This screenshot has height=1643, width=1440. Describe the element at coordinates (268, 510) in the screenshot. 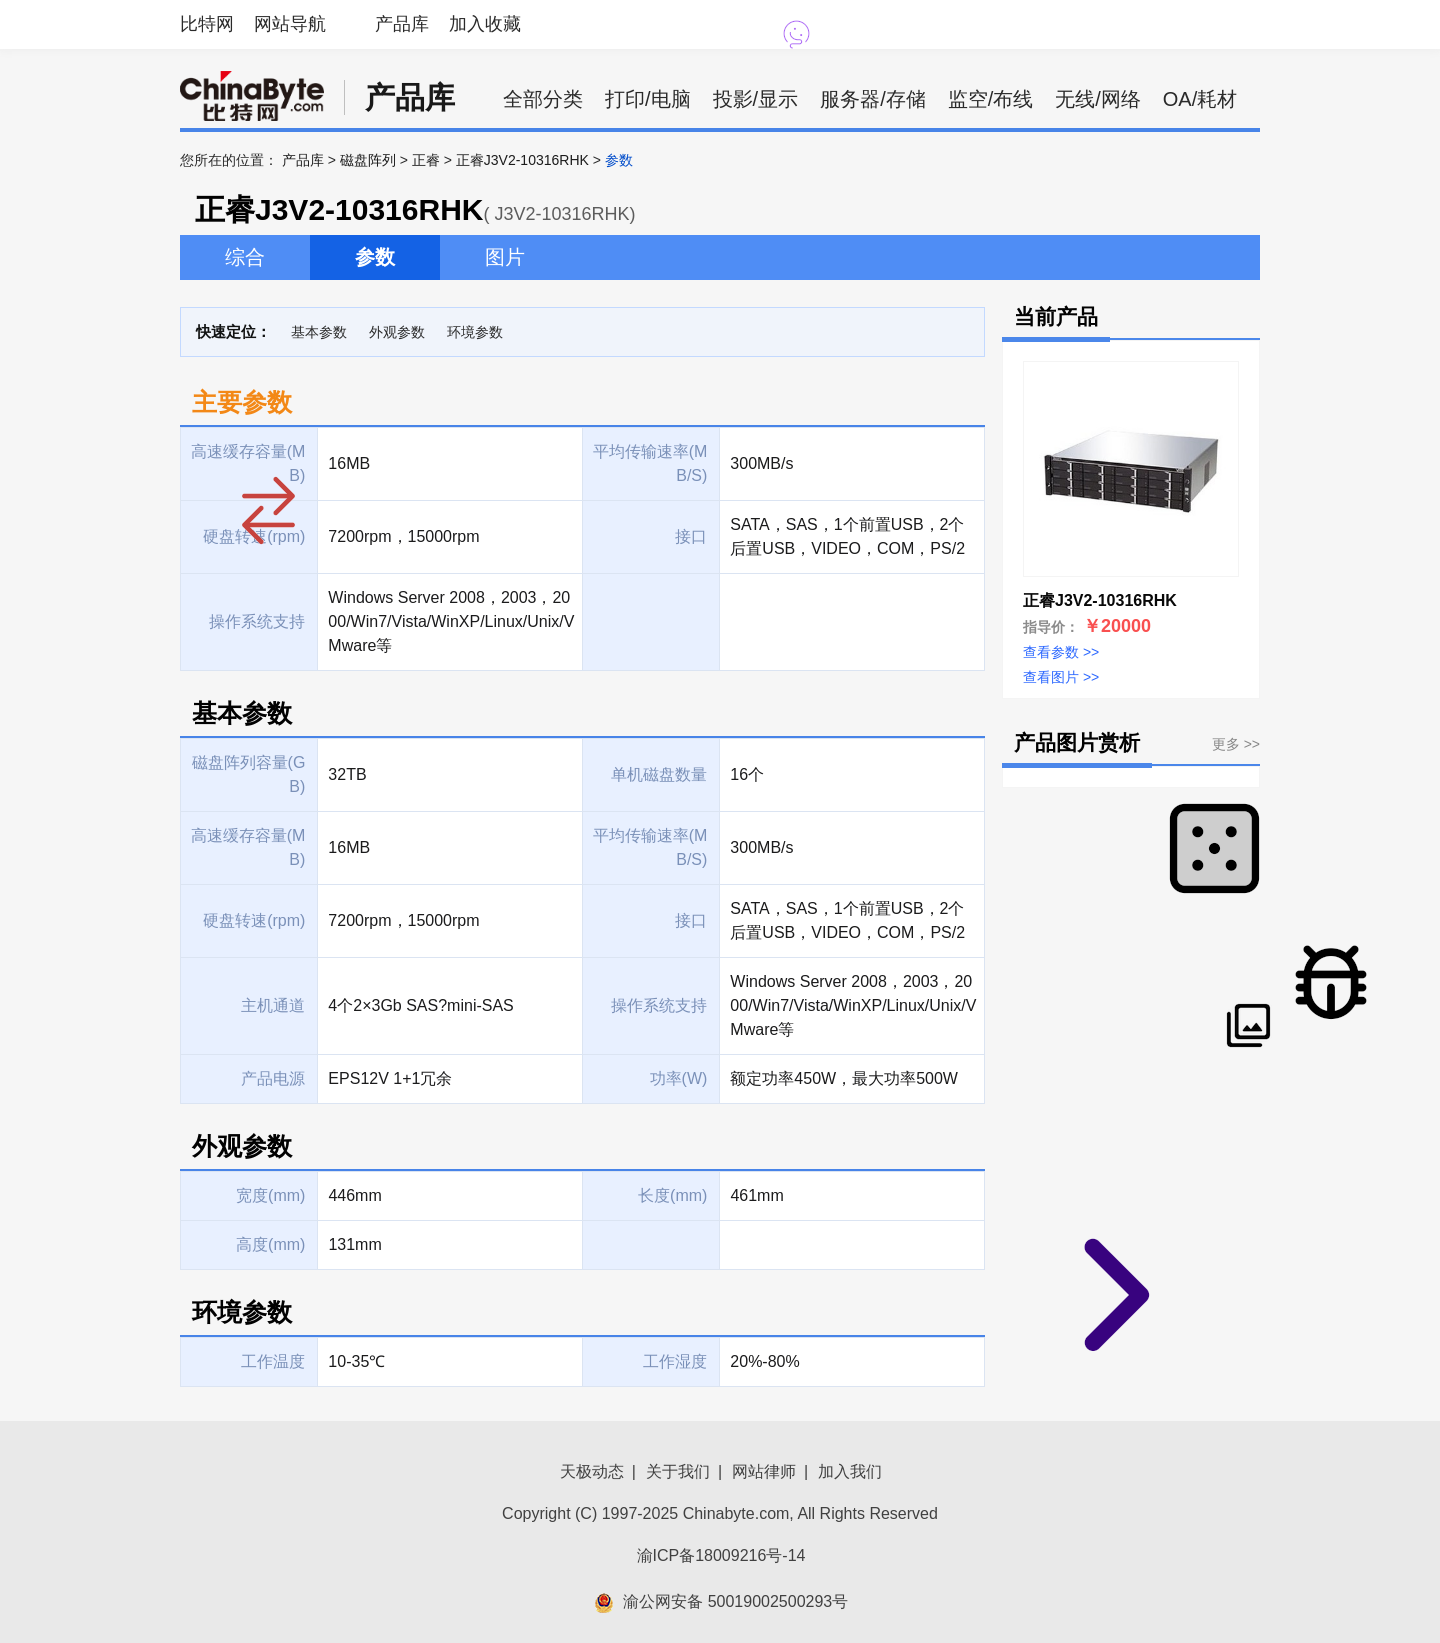

I see `swap or exchange items` at that location.